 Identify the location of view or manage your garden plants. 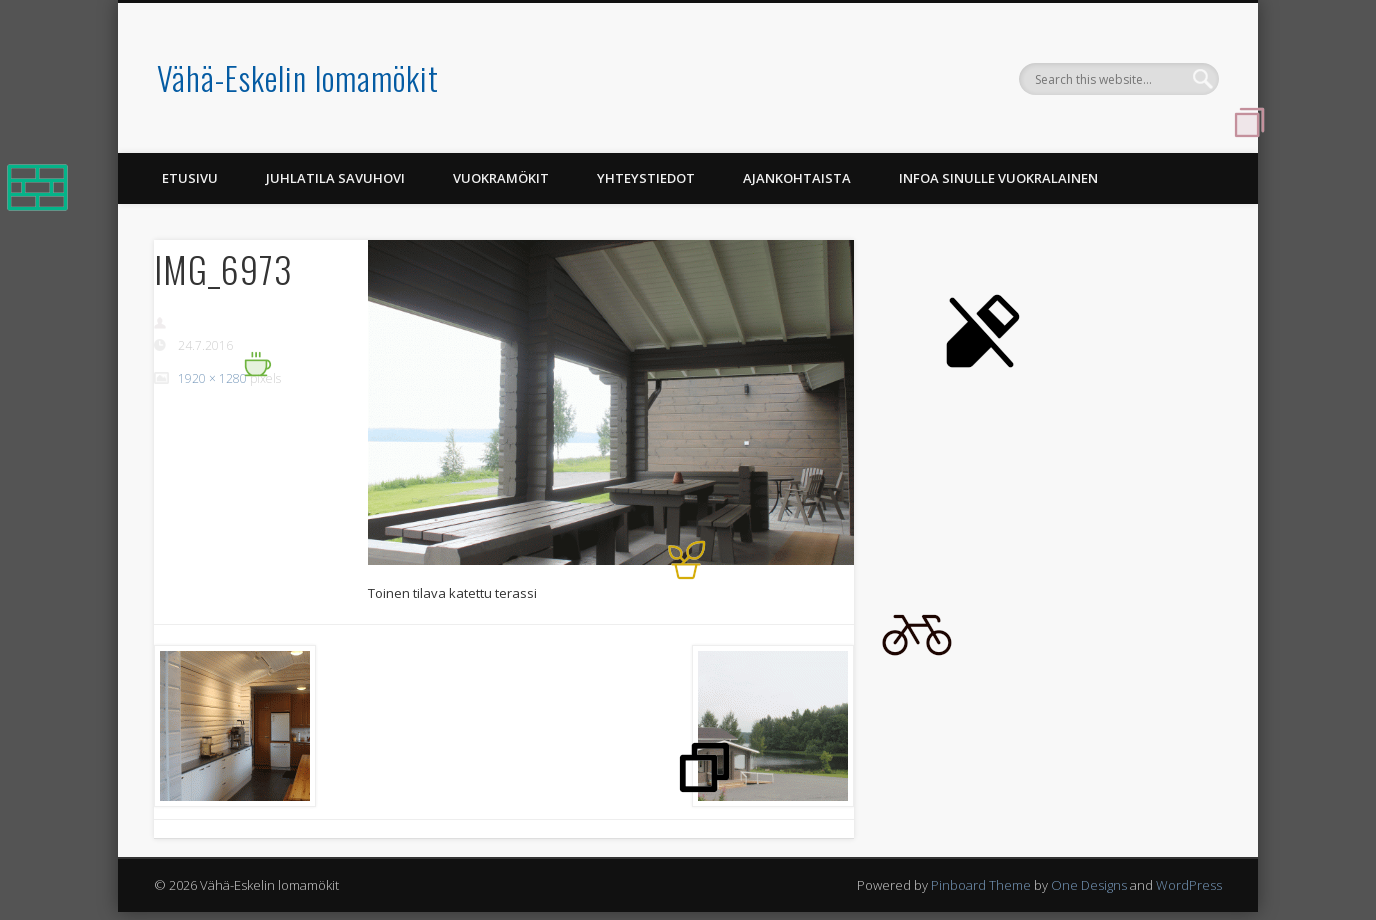
(686, 560).